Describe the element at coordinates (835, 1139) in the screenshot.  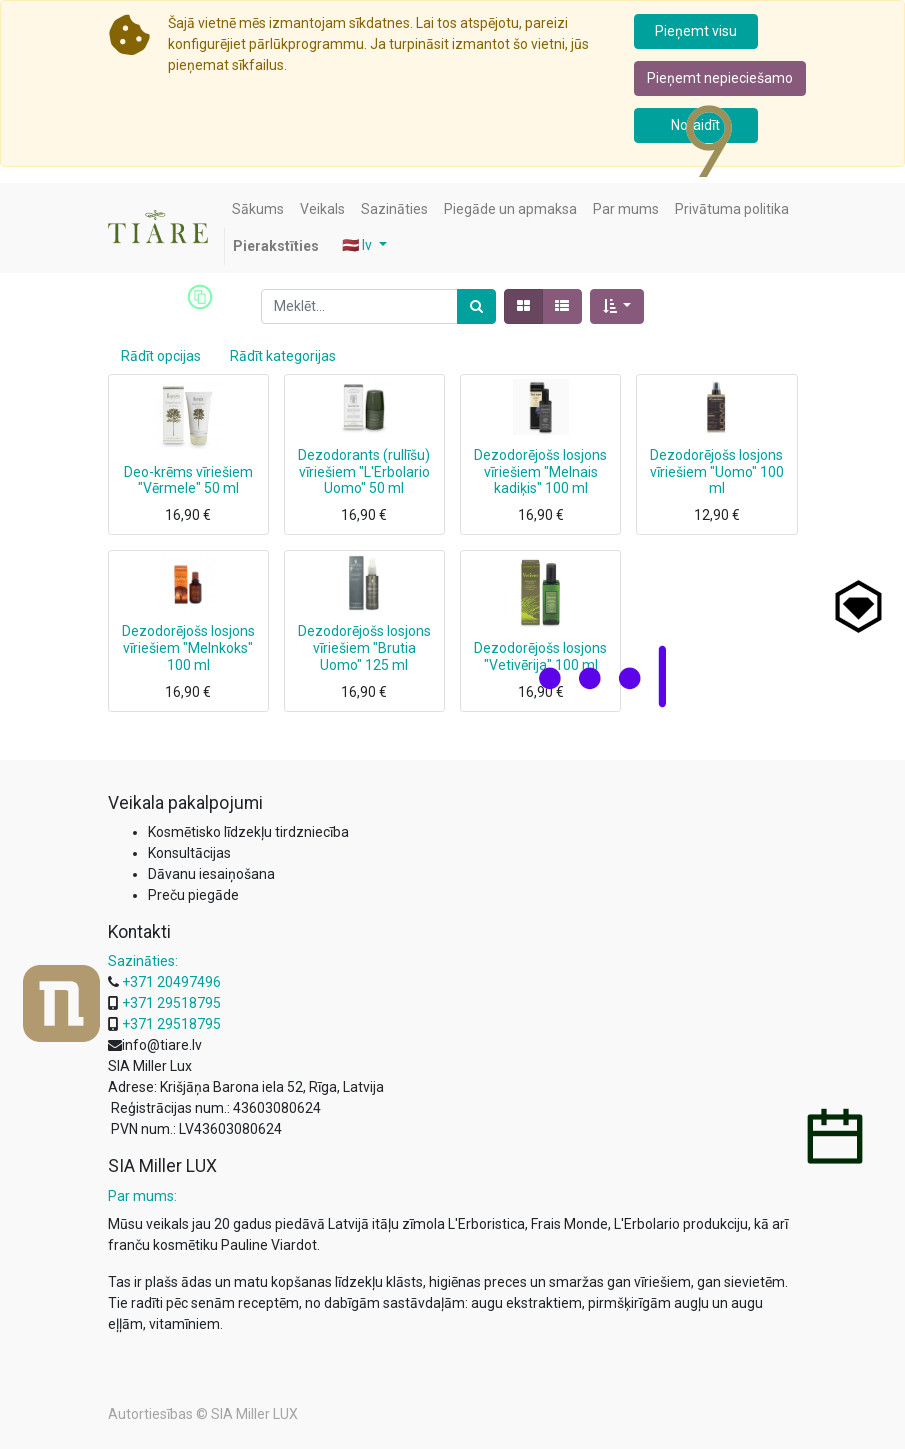
I see `view calendar or schedule` at that location.